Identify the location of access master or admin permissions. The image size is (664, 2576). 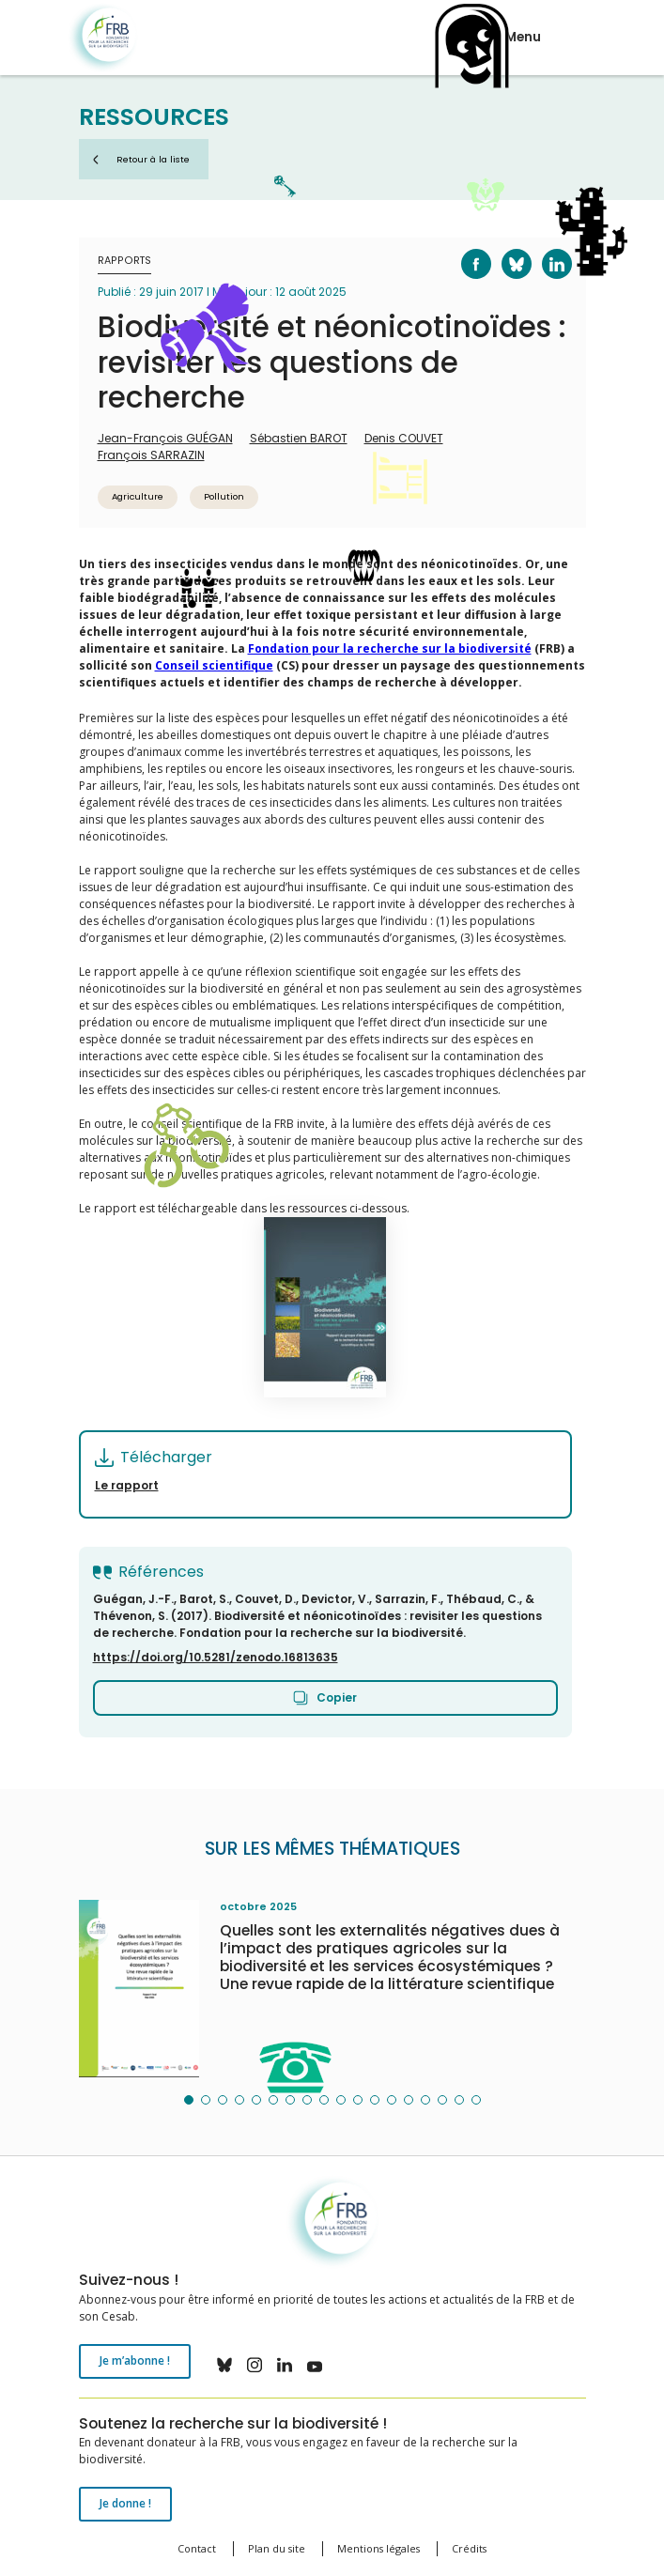
(285, 186).